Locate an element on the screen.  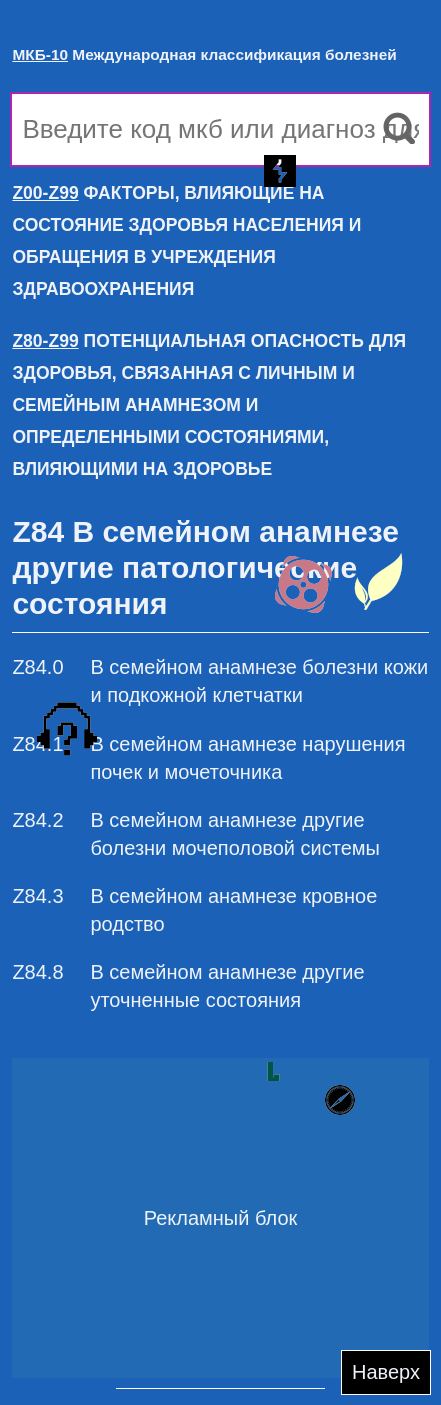
open Safari web browser is located at coordinates (340, 1100).